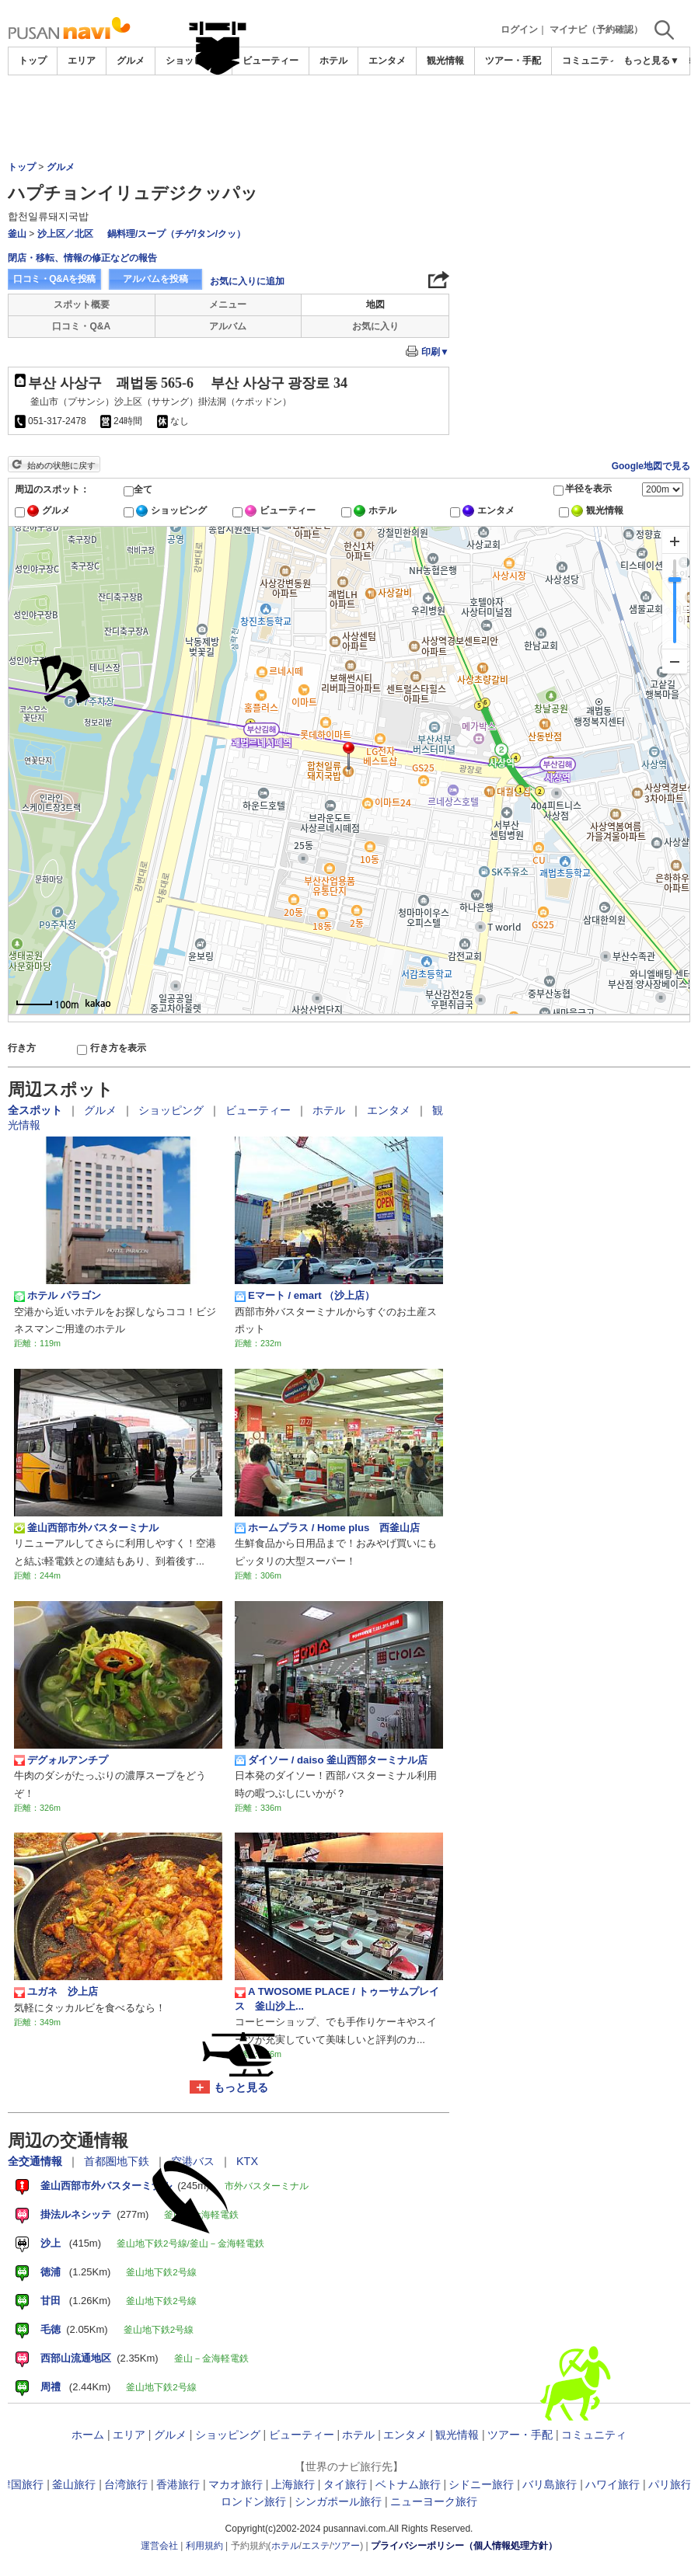  I want to click on select hatchet or axe weapon type, so click(65, 679).